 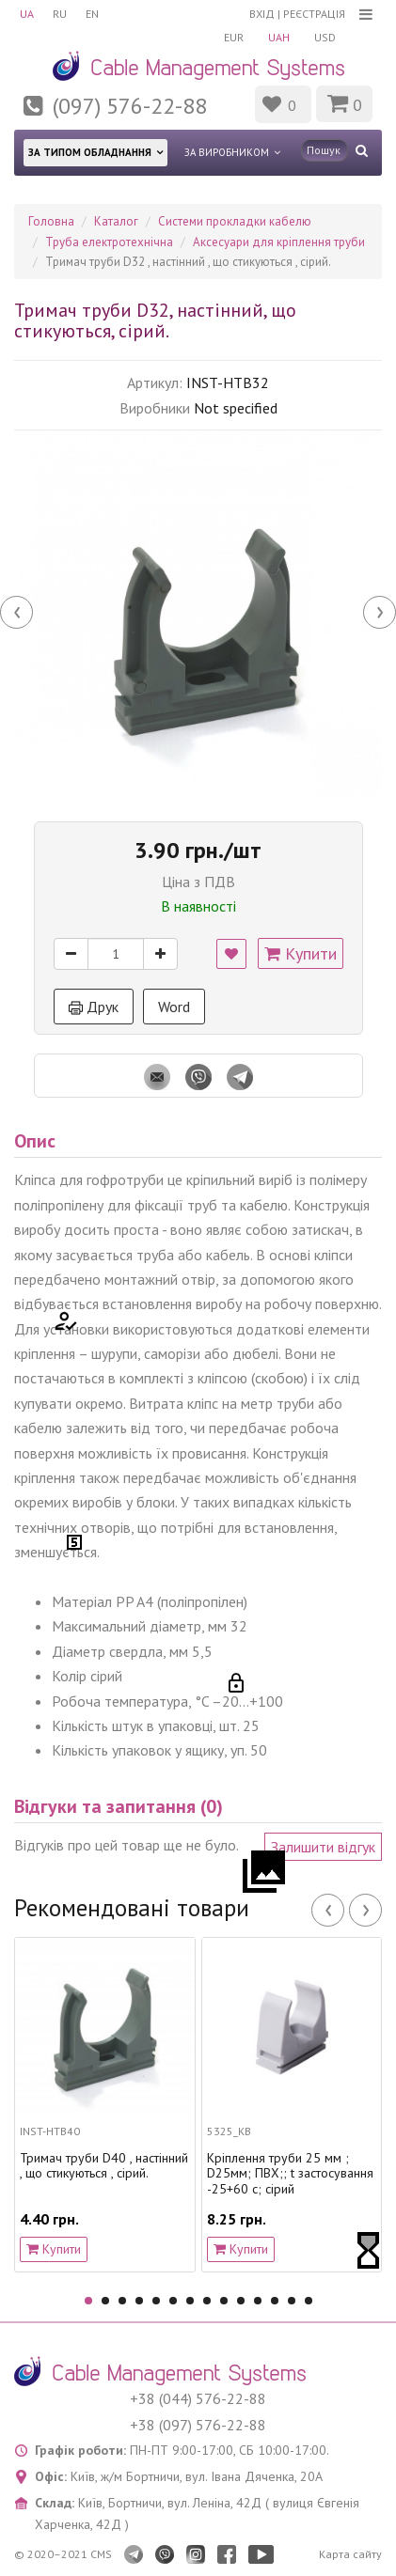 I want to click on lock or secure this item, so click(x=236, y=1683).